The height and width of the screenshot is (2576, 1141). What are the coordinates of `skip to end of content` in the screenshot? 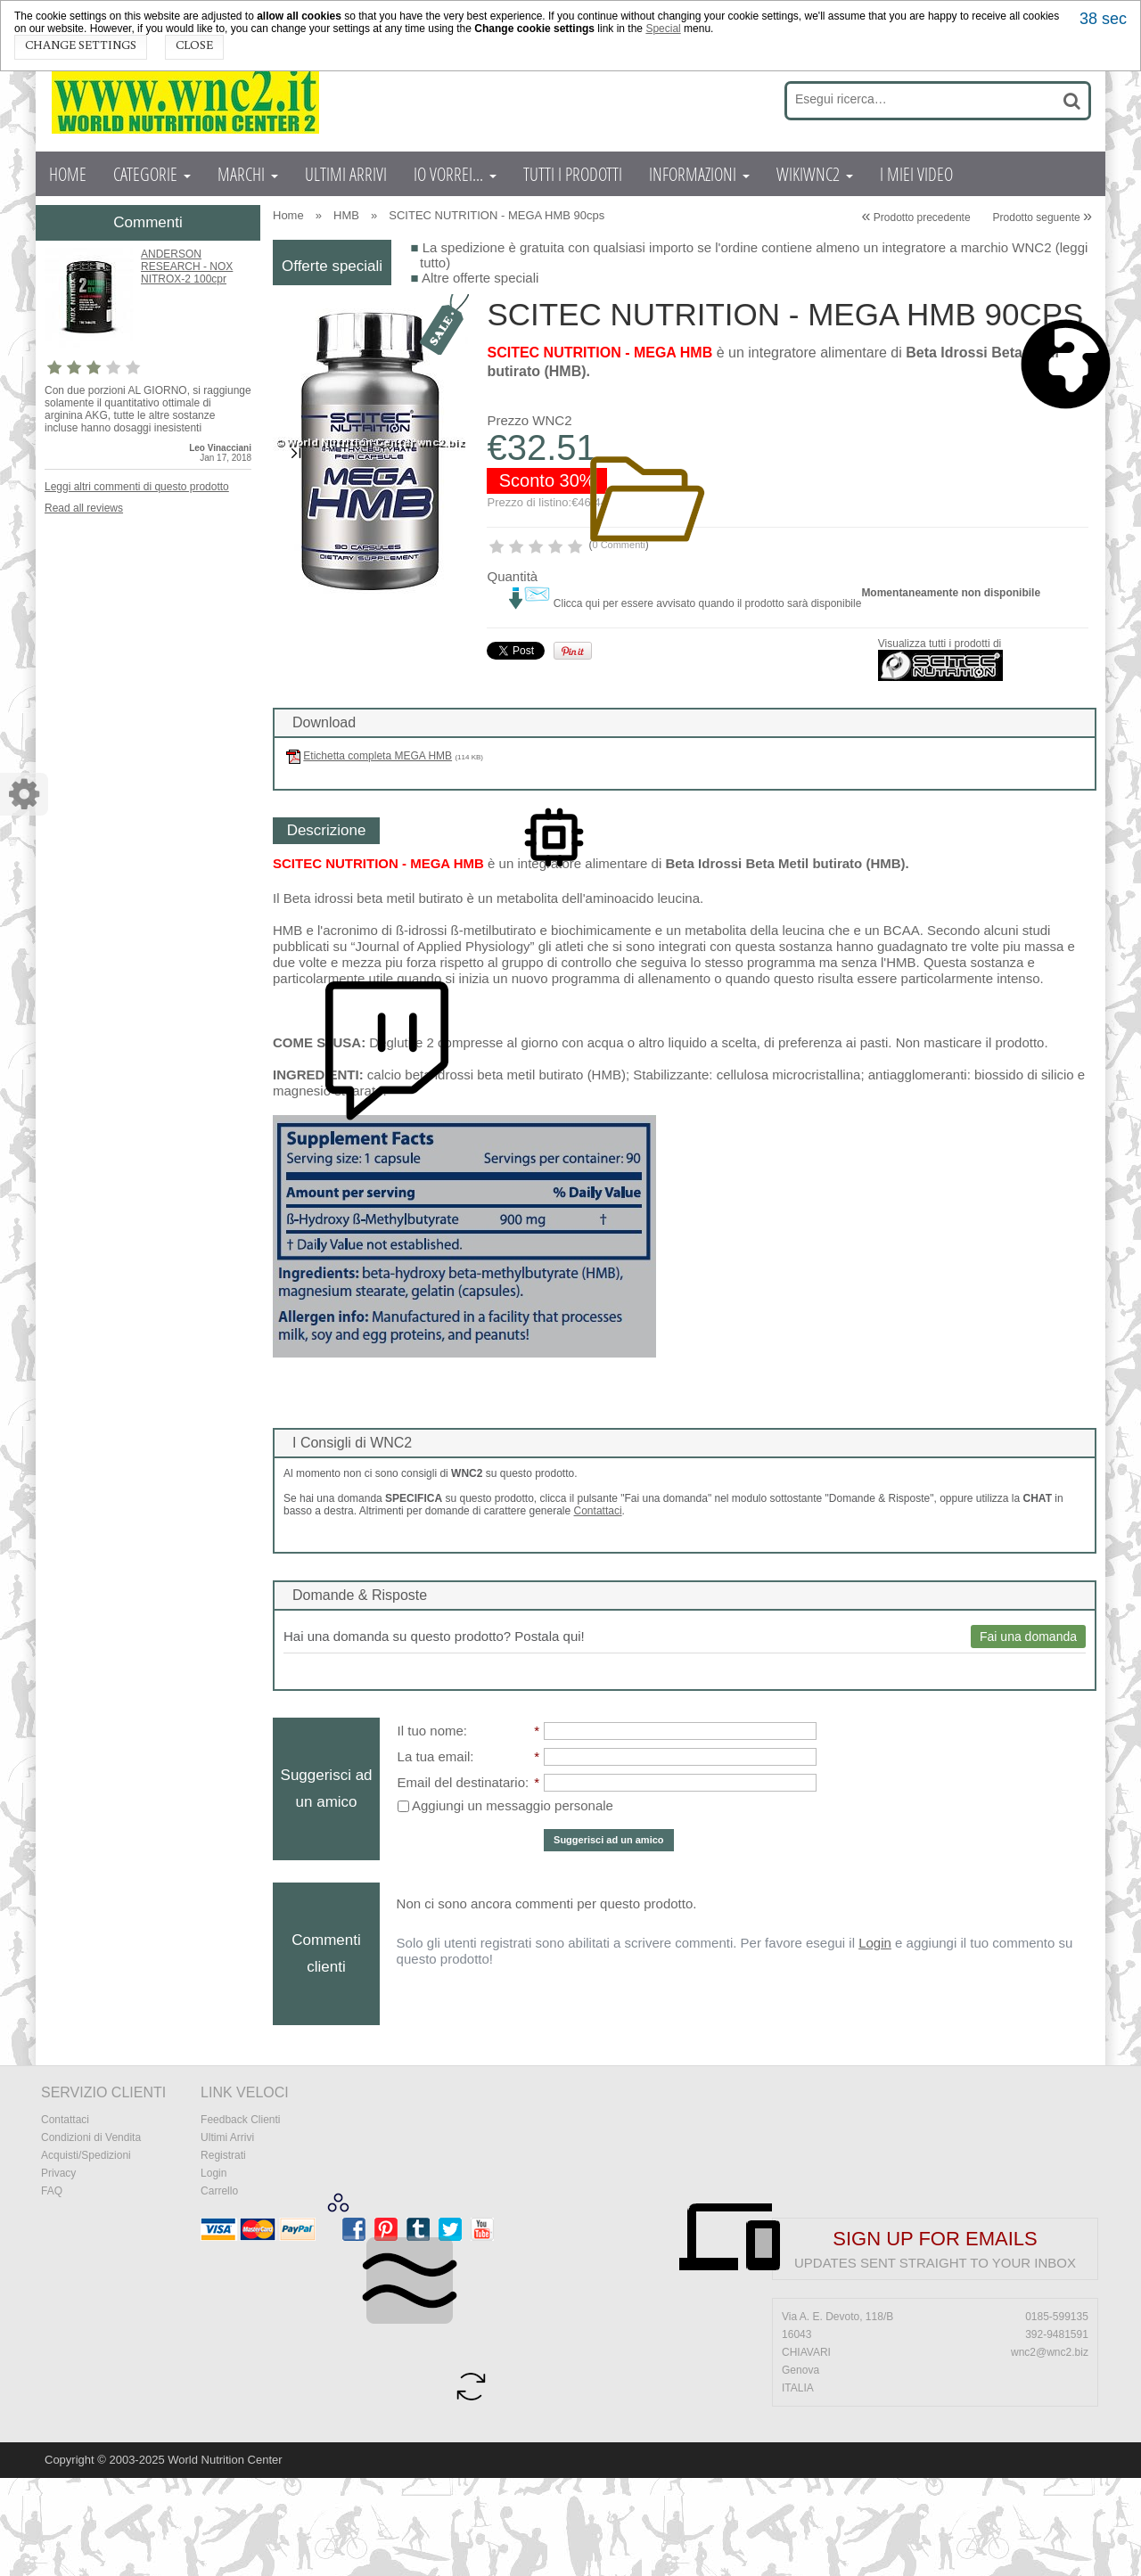 It's located at (296, 453).